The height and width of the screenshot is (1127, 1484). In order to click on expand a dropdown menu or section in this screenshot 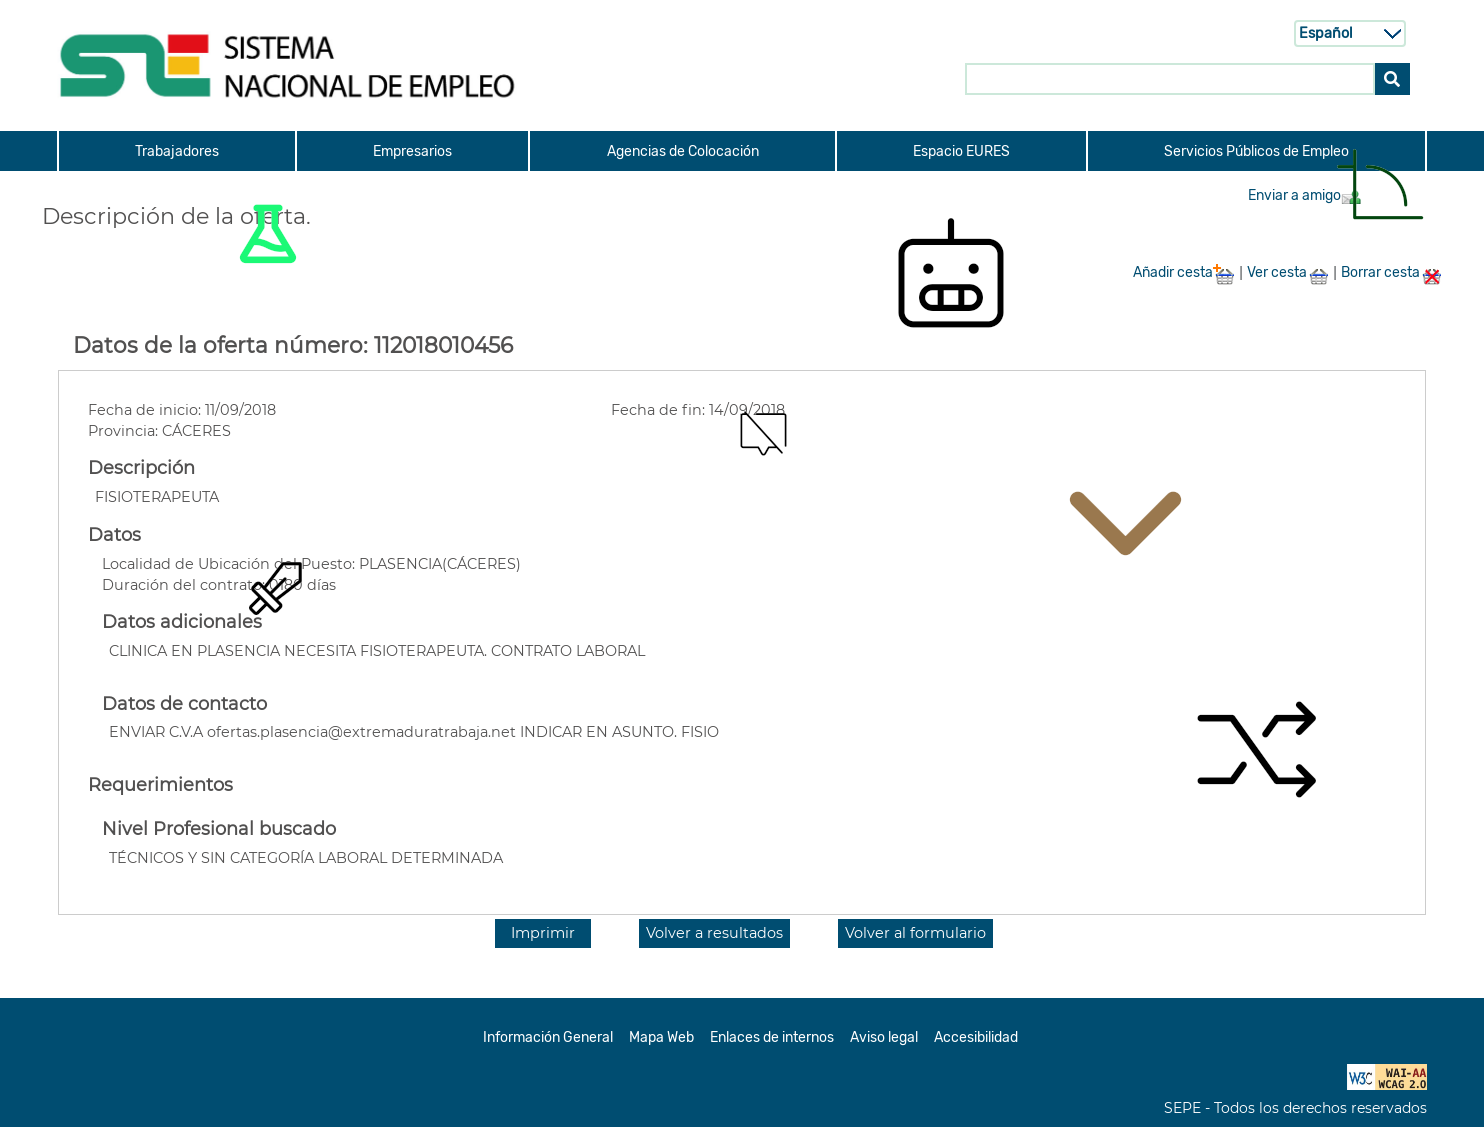, I will do `click(1125, 515)`.